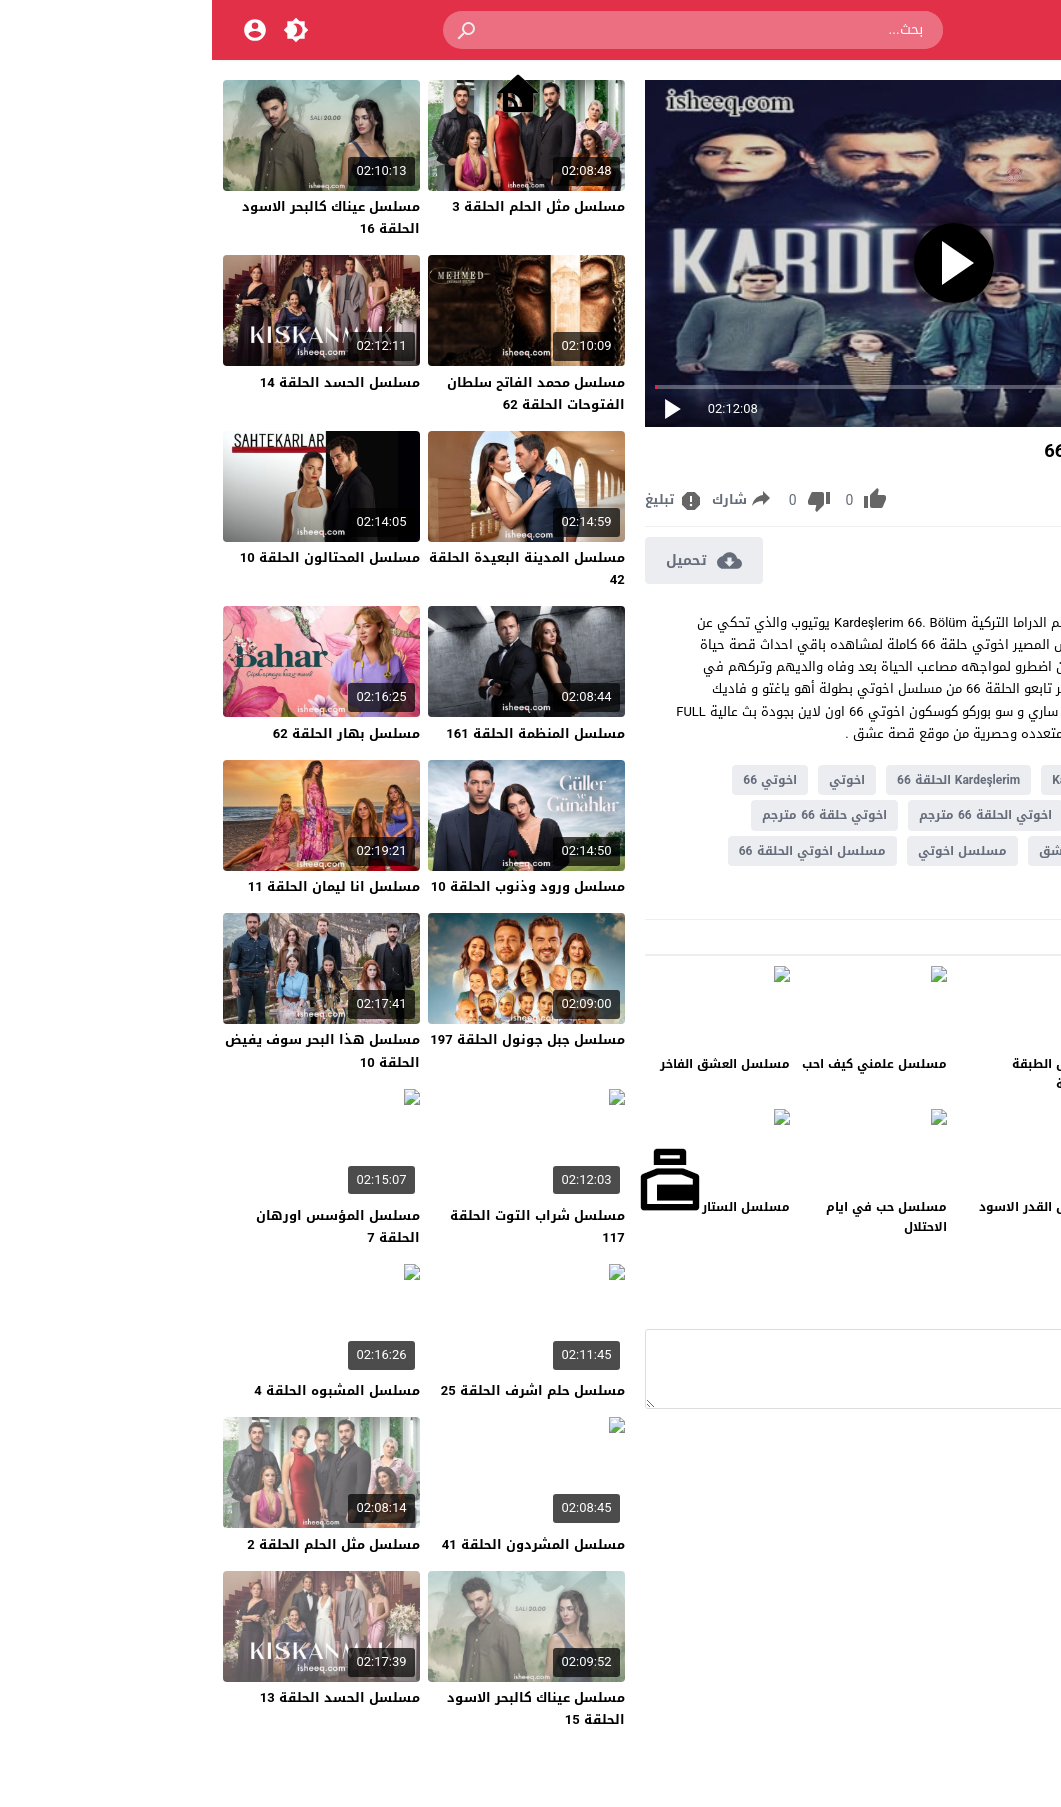  I want to click on access drawing or inking tools, so click(670, 1178).